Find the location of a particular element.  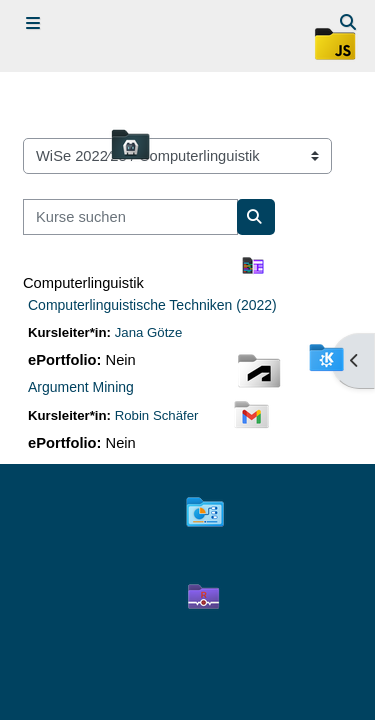

open programming projects folder is located at coordinates (253, 266).